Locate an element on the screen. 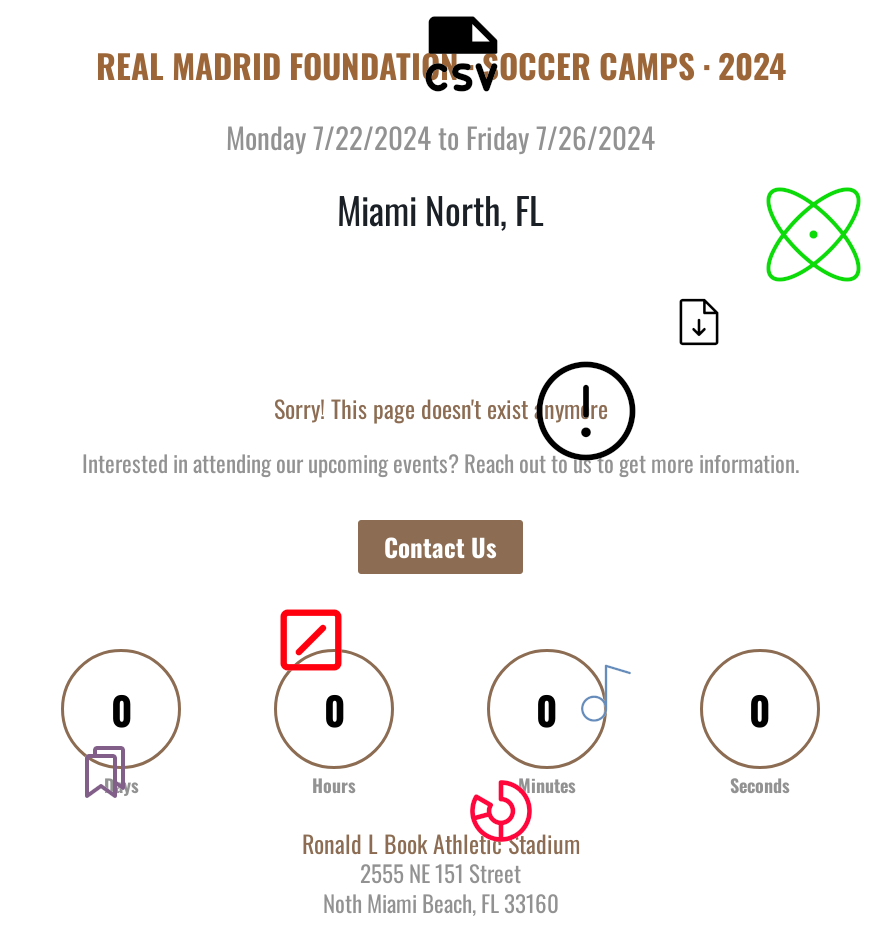 The image size is (881, 934). download a file is located at coordinates (699, 322).